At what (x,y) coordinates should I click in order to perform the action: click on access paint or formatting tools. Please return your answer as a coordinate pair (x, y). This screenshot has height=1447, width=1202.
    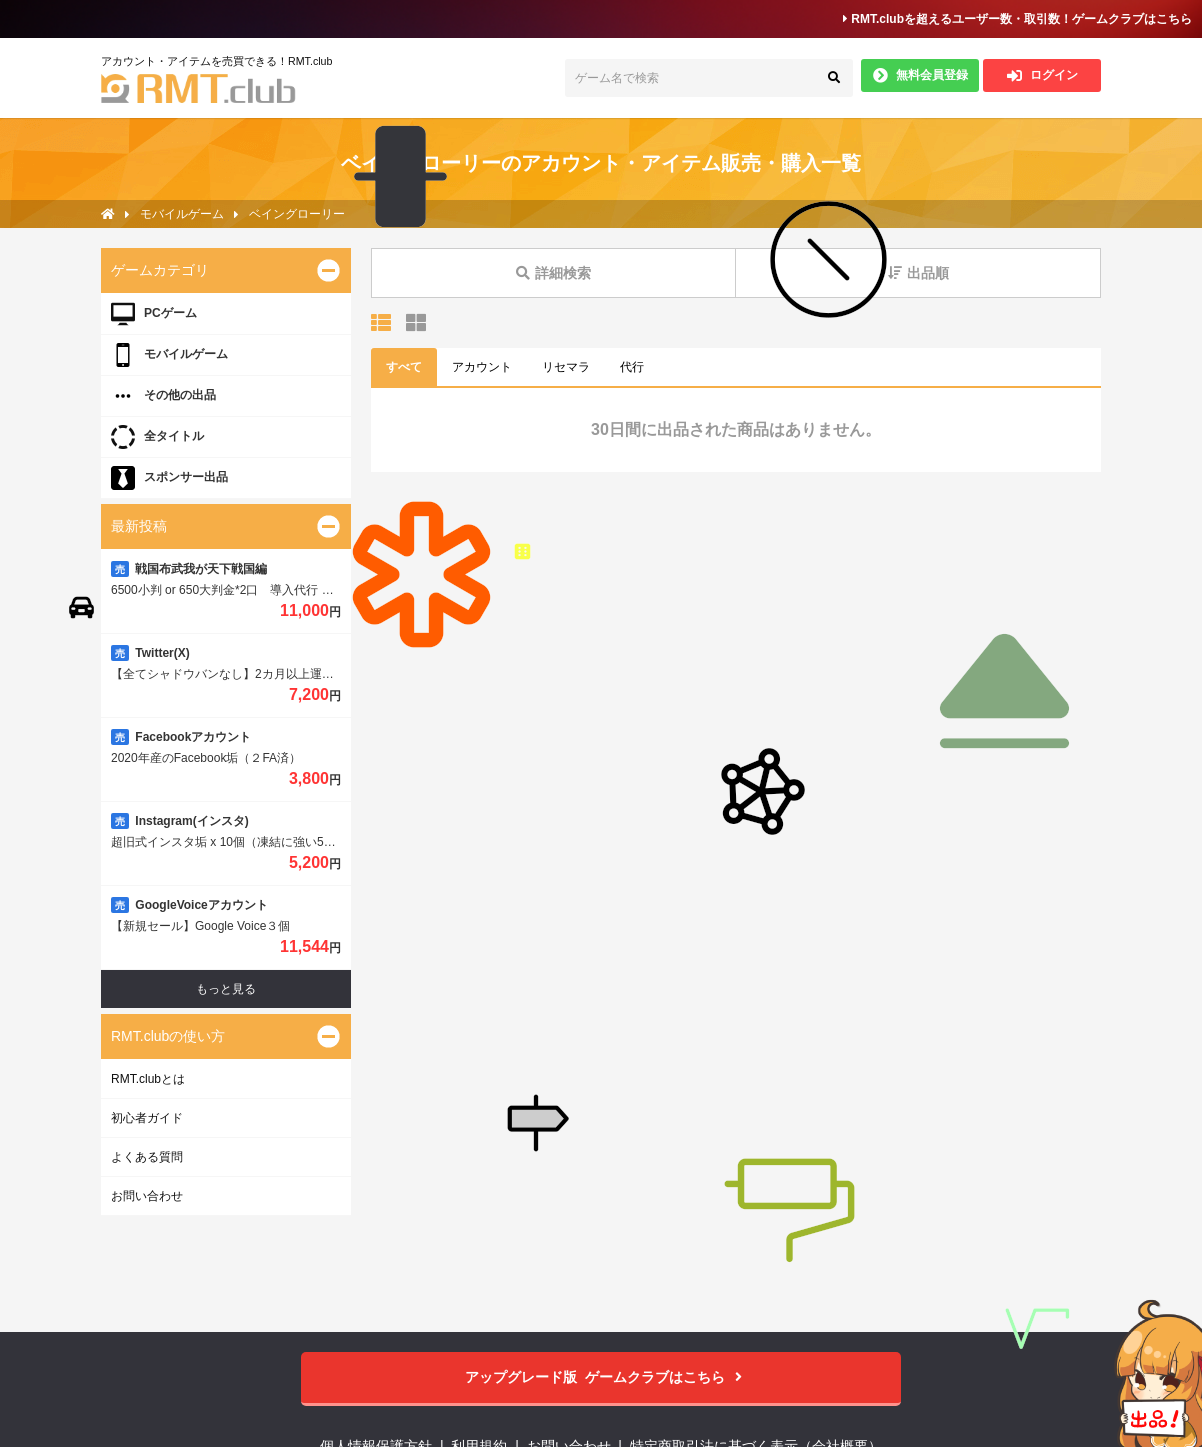
    Looking at the image, I should click on (789, 1201).